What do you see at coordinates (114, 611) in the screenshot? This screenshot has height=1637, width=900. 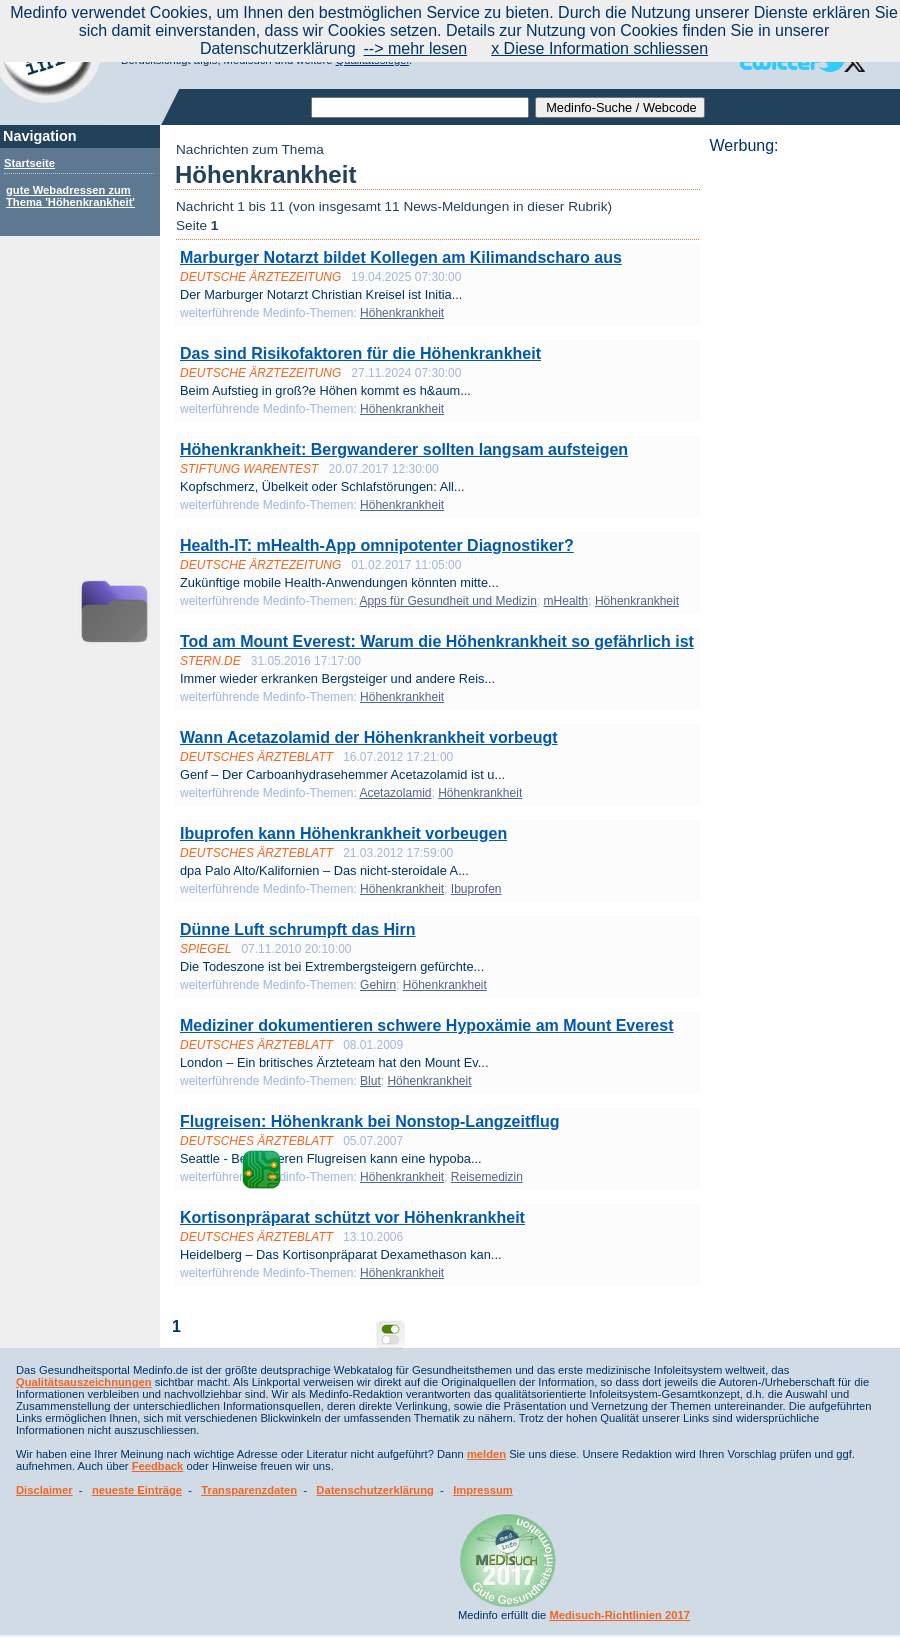 I see `an open folder in the file system` at bounding box center [114, 611].